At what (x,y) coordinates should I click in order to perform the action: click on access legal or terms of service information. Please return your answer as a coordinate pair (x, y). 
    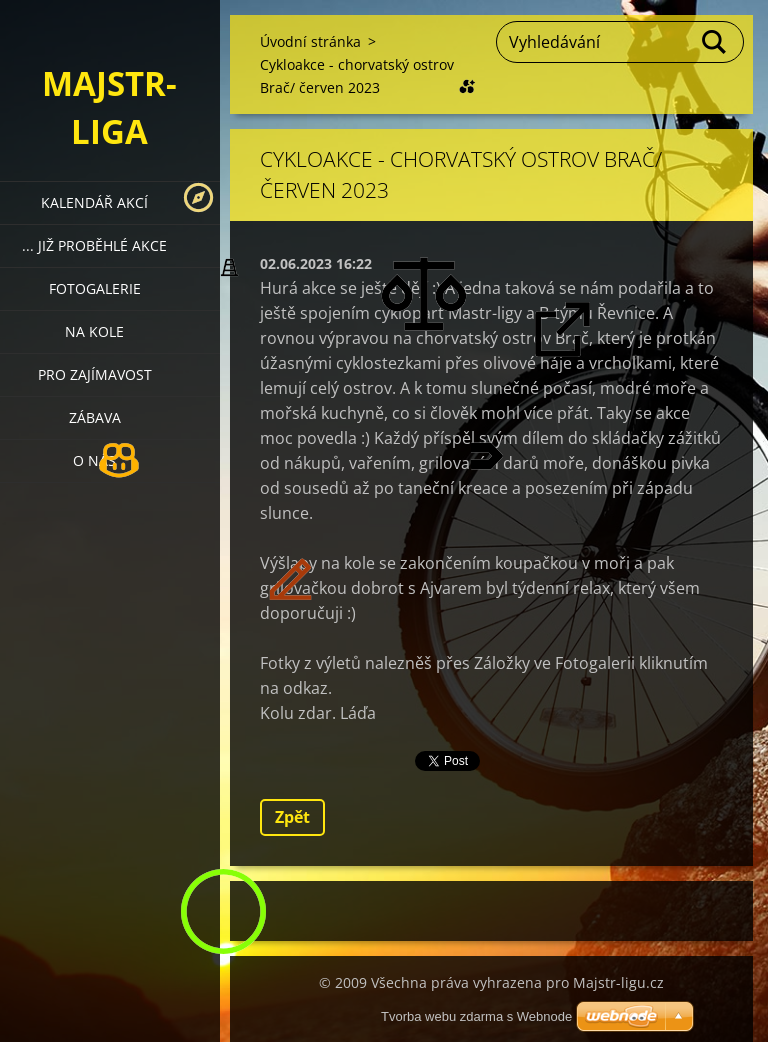
    Looking at the image, I should click on (424, 296).